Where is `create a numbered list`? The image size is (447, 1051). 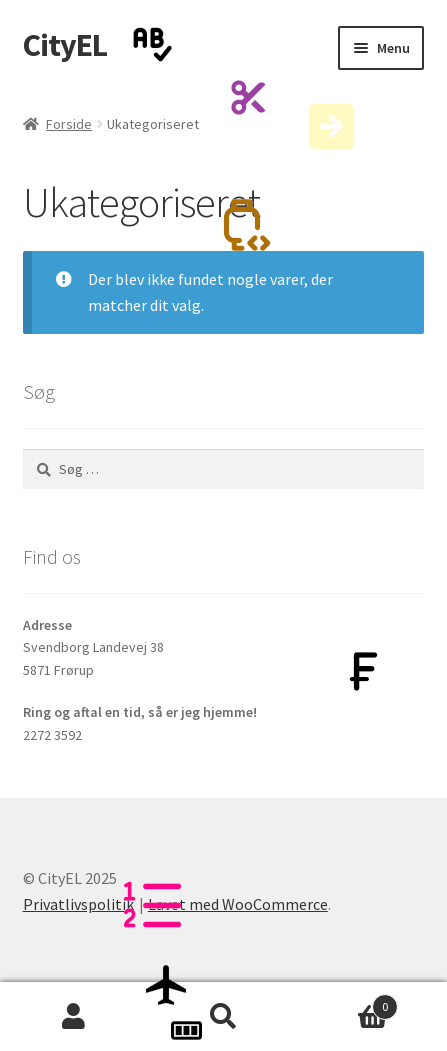 create a numbered list is located at coordinates (154, 904).